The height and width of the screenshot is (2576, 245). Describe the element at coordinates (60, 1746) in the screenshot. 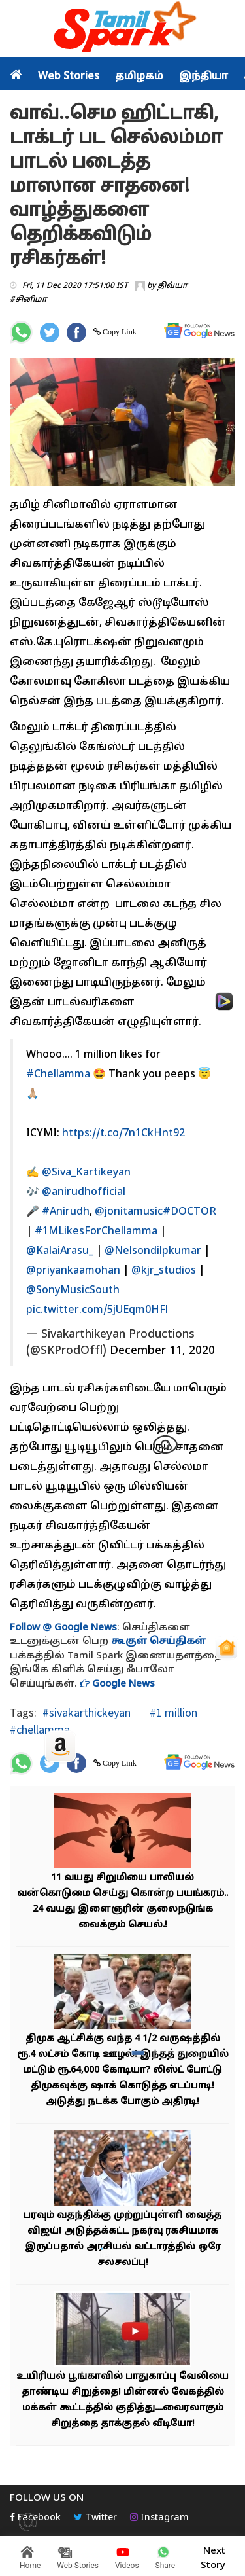

I see `open the Amazon shopping app` at that location.